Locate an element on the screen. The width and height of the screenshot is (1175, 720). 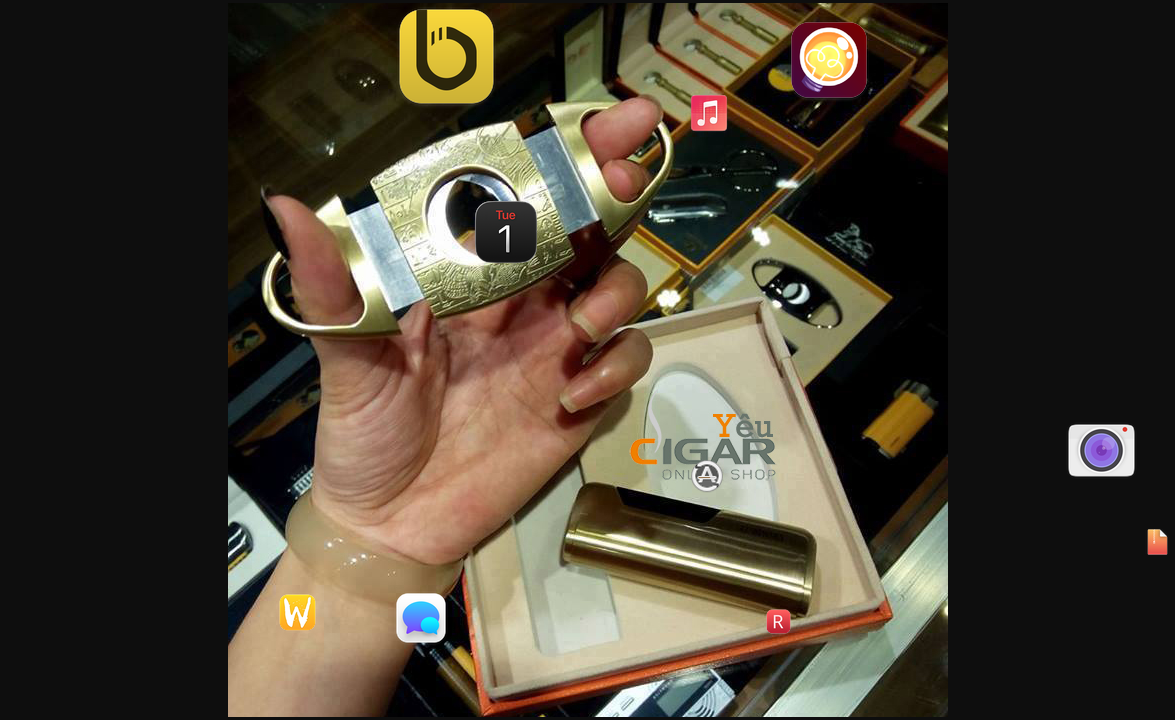
open notification preferences is located at coordinates (421, 618).